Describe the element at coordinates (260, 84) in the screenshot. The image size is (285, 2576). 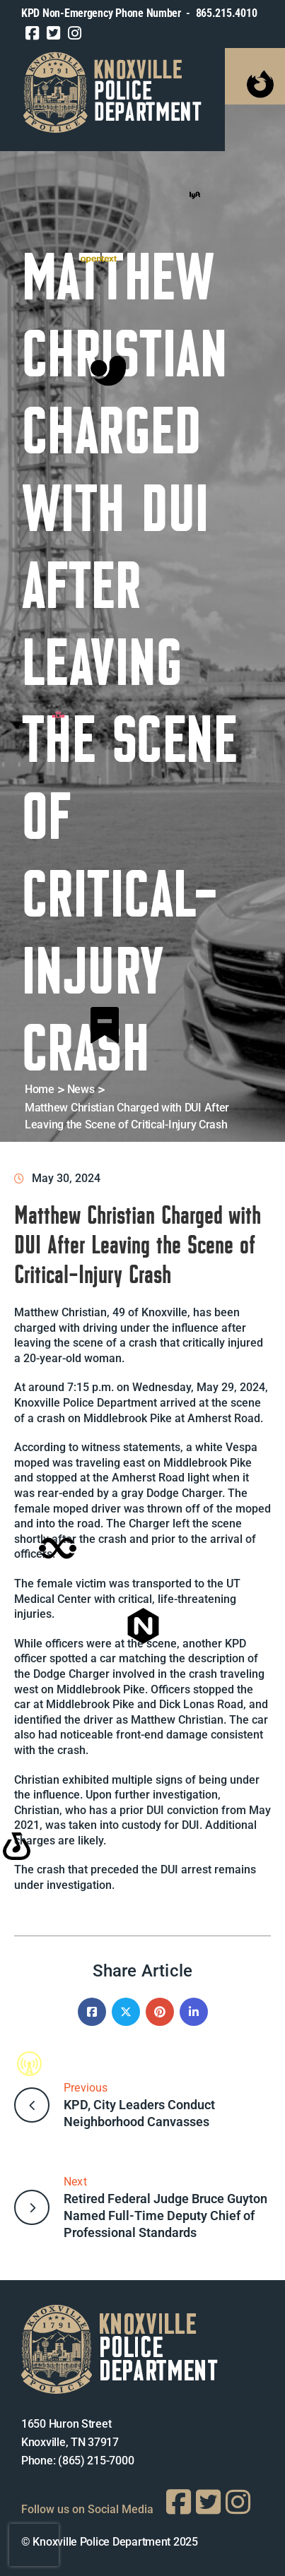
I see `open Mozilla Firefox browser` at that location.